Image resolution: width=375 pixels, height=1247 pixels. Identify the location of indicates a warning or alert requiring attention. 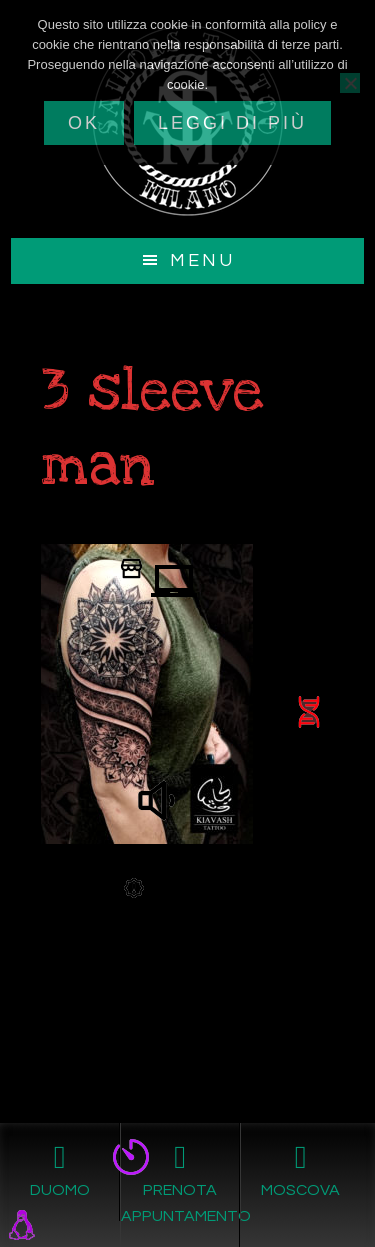
(134, 888).